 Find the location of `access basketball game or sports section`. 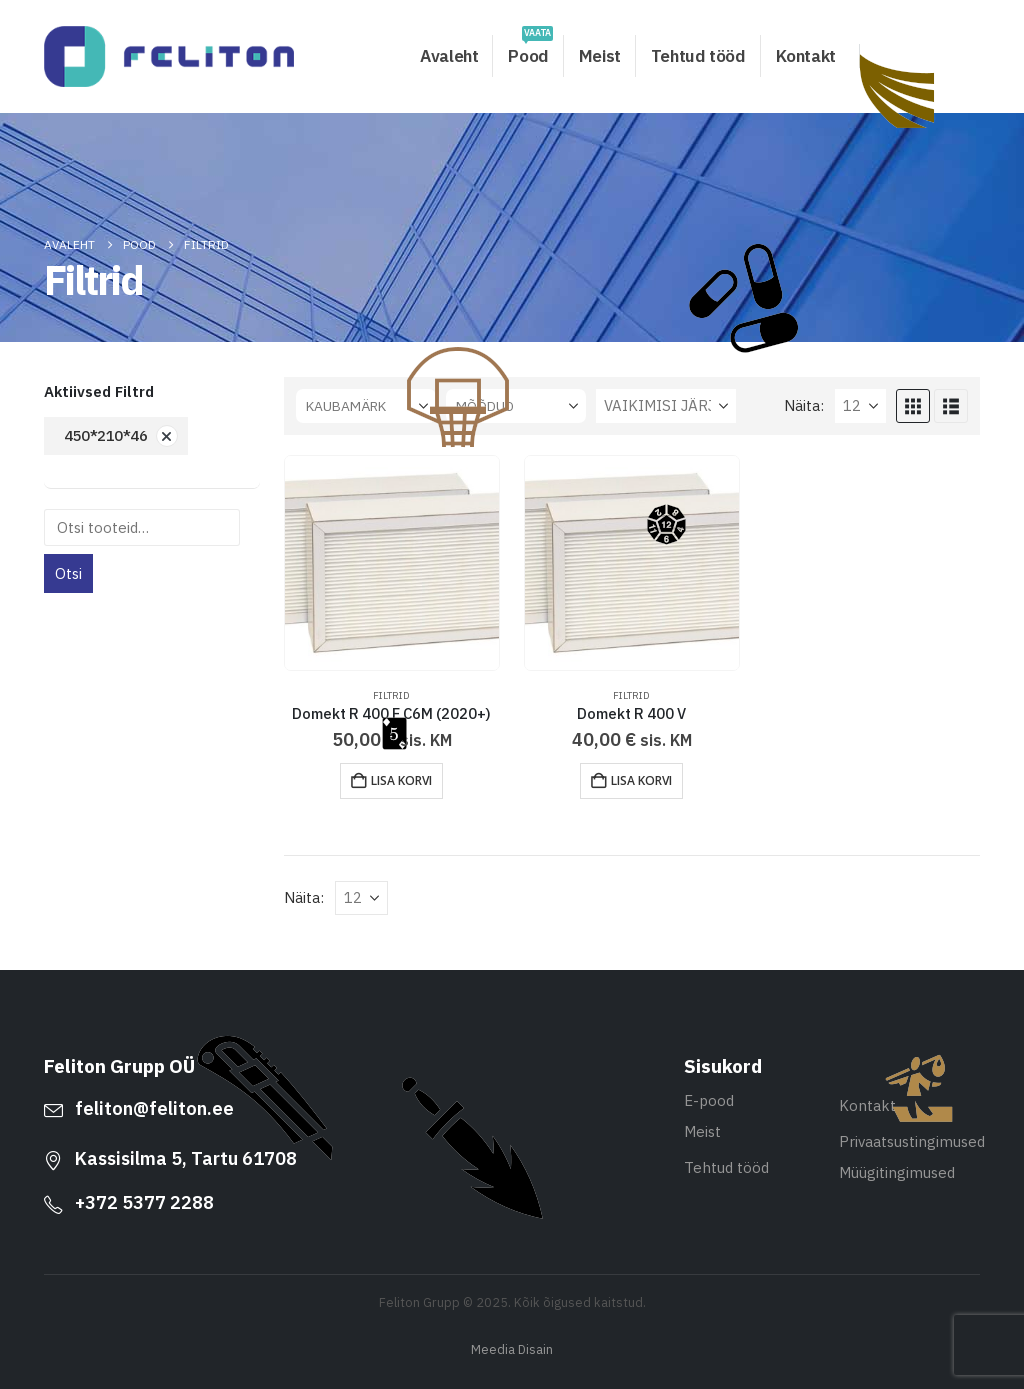

access basketball game or sports section is located at coordinates (458, 398).